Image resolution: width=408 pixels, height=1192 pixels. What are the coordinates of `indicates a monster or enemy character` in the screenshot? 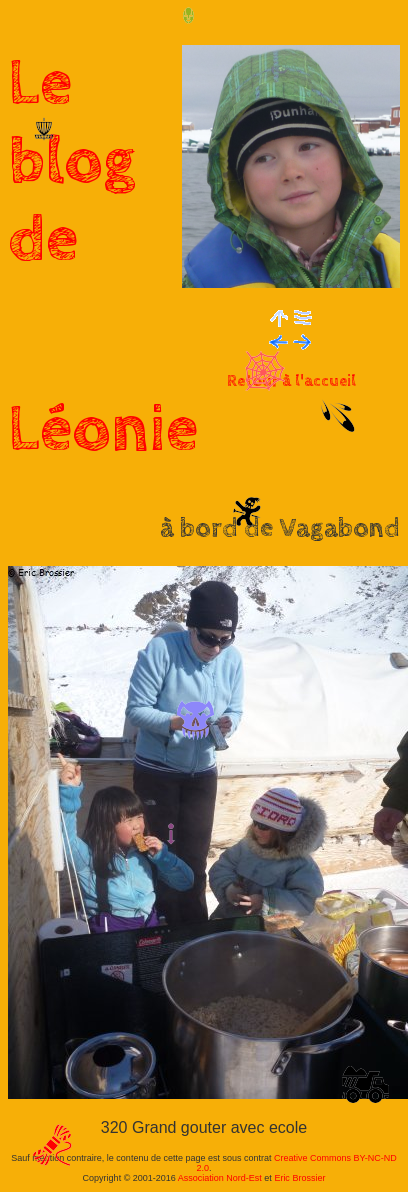 It's located at (195, 719).